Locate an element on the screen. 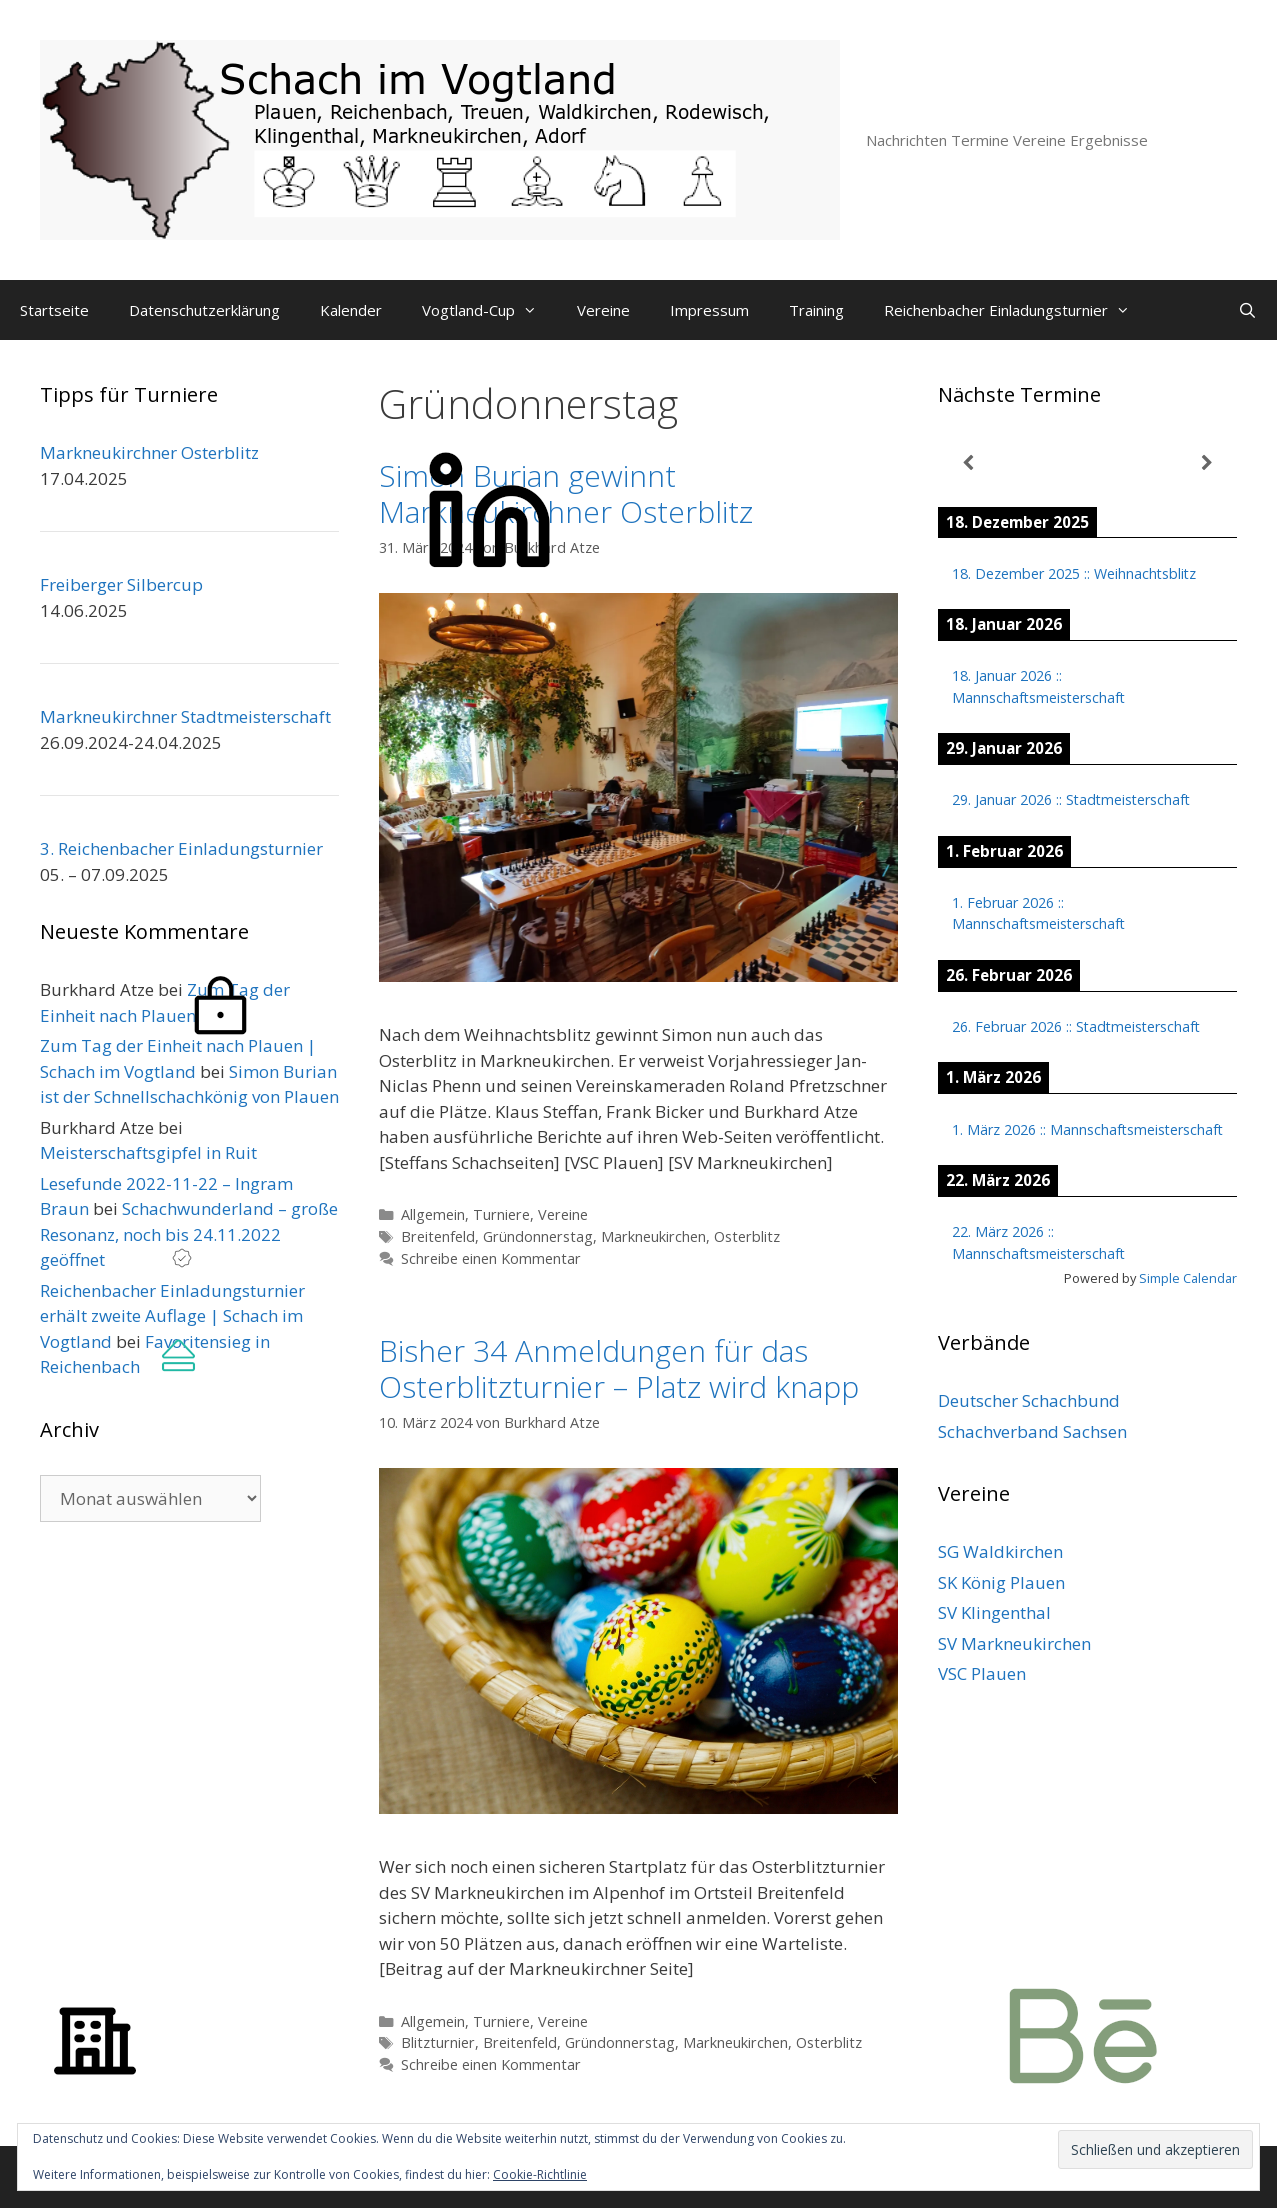 The image size is (1277, 2208). eject media or disc from device is located at coordinates (178, 1357).